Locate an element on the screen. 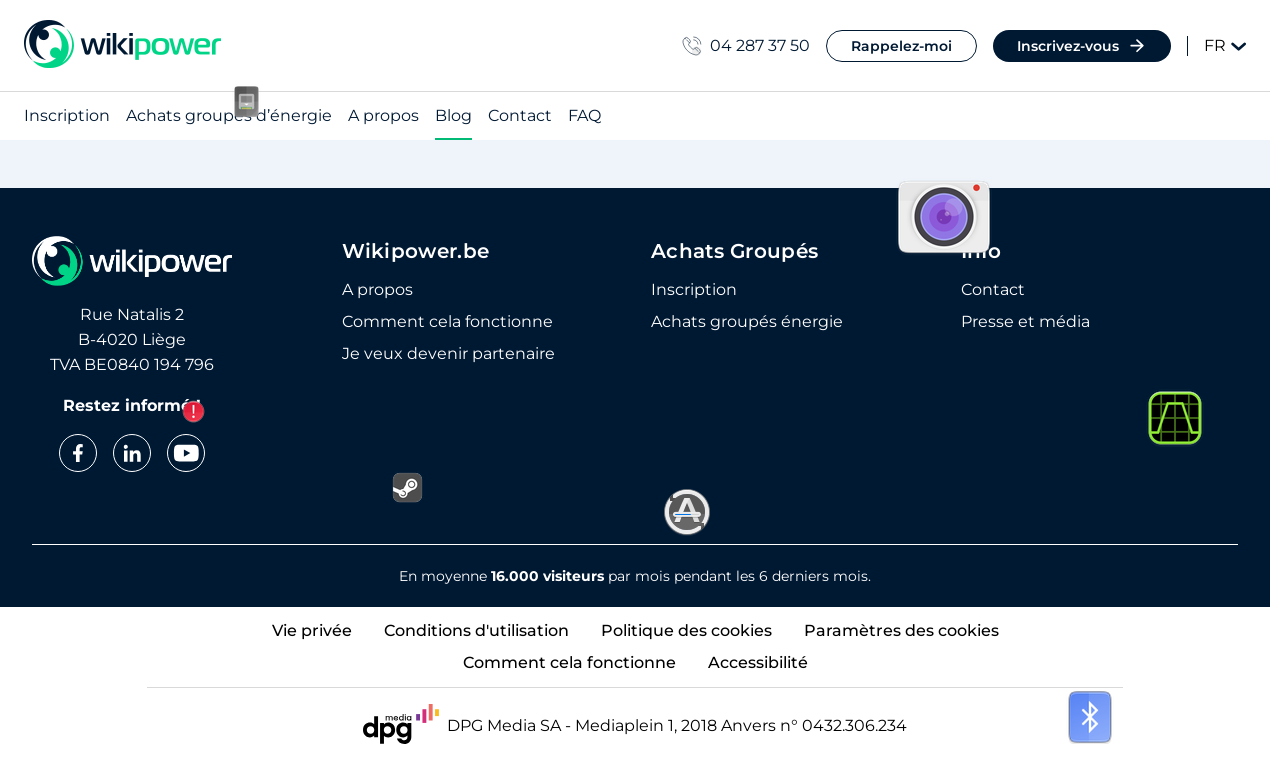 This screenshot has height=763, width=1270. open steamos application is located at coordinates (407, 487).